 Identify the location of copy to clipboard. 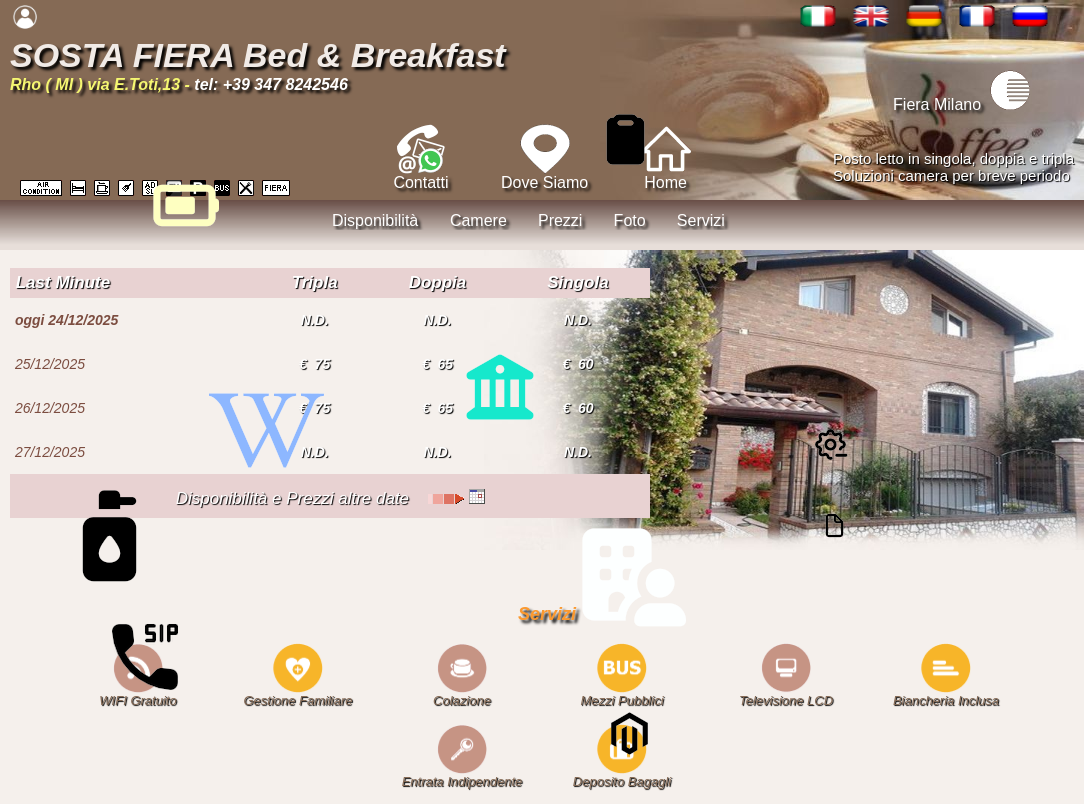
(625, 139).